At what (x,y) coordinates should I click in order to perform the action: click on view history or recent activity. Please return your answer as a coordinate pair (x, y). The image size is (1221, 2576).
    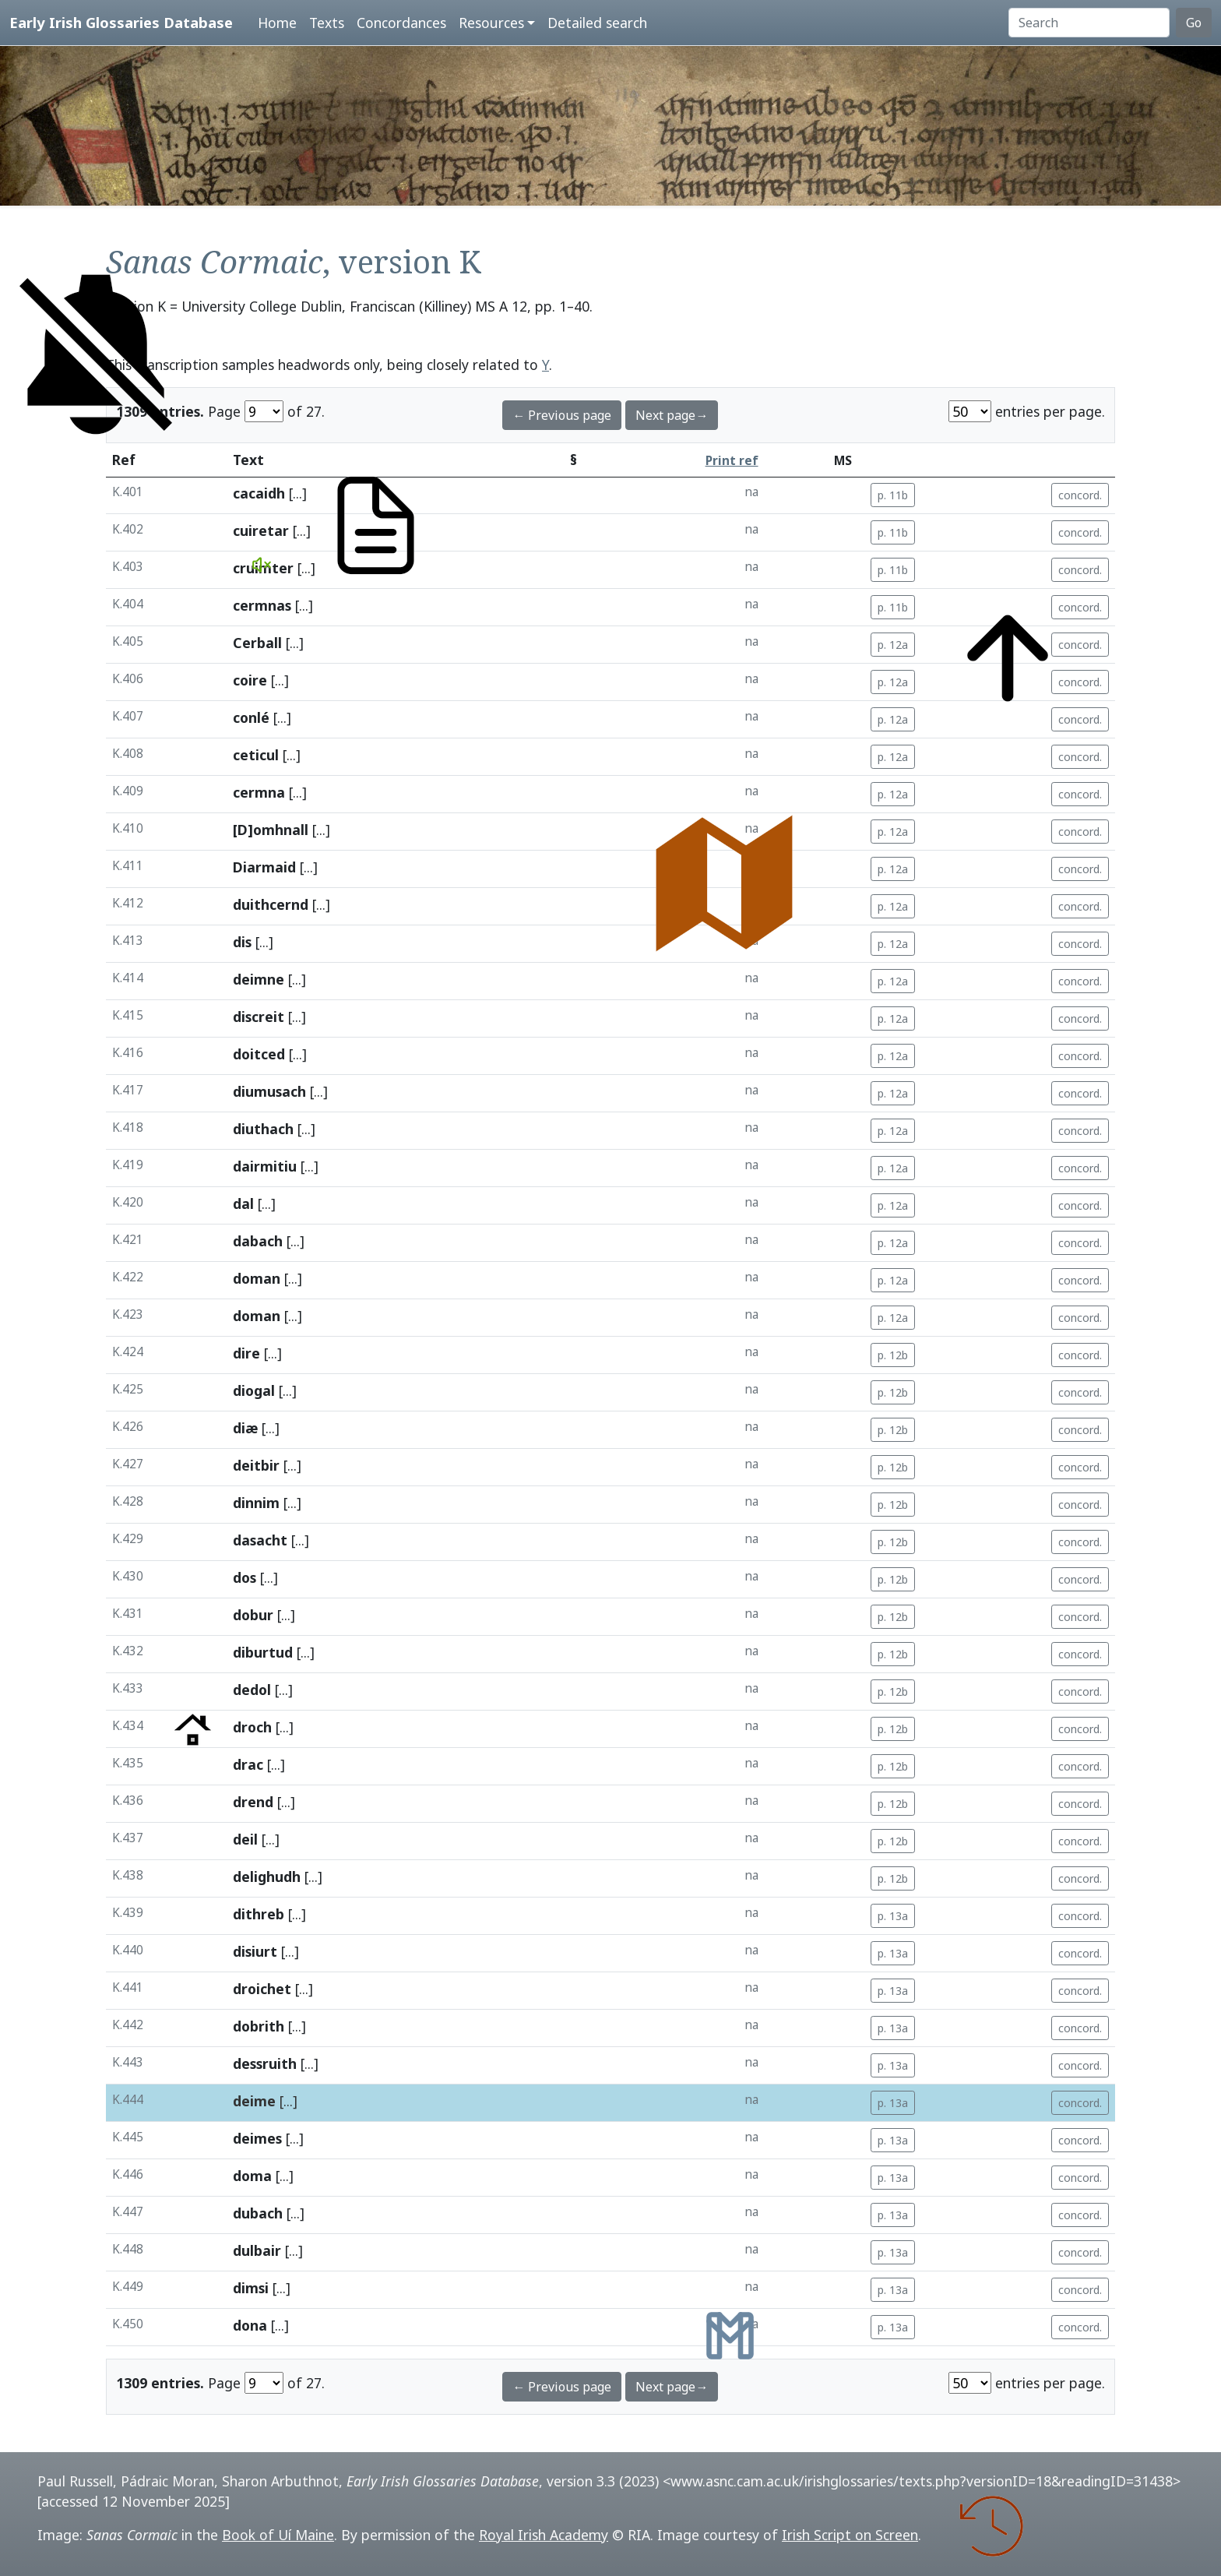
    Looking at the image, I should click on (993, 2526).